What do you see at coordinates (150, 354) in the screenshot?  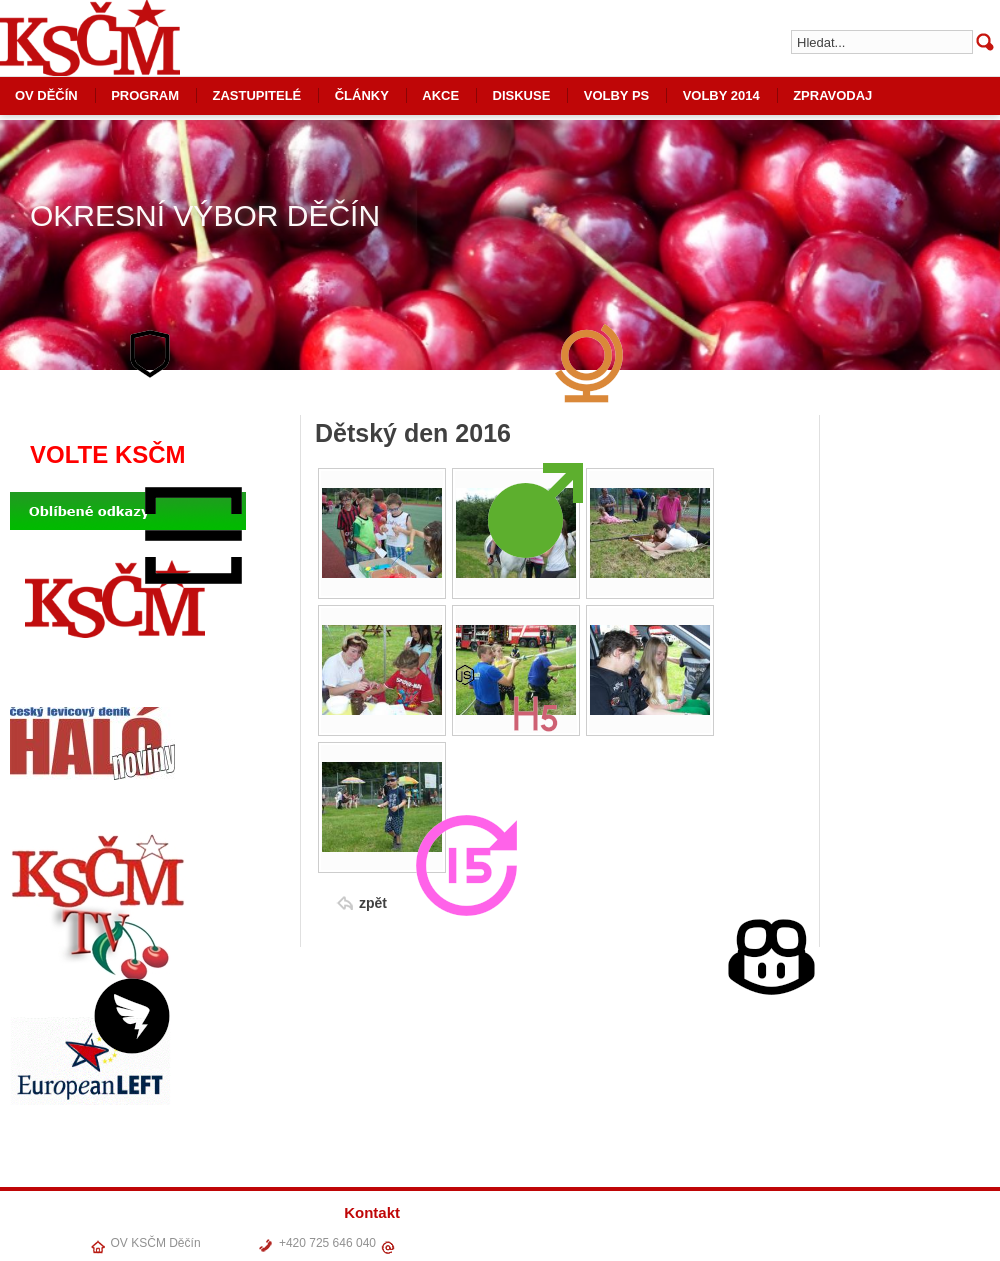 I see `access security settings` at bounding box center [150, 354].